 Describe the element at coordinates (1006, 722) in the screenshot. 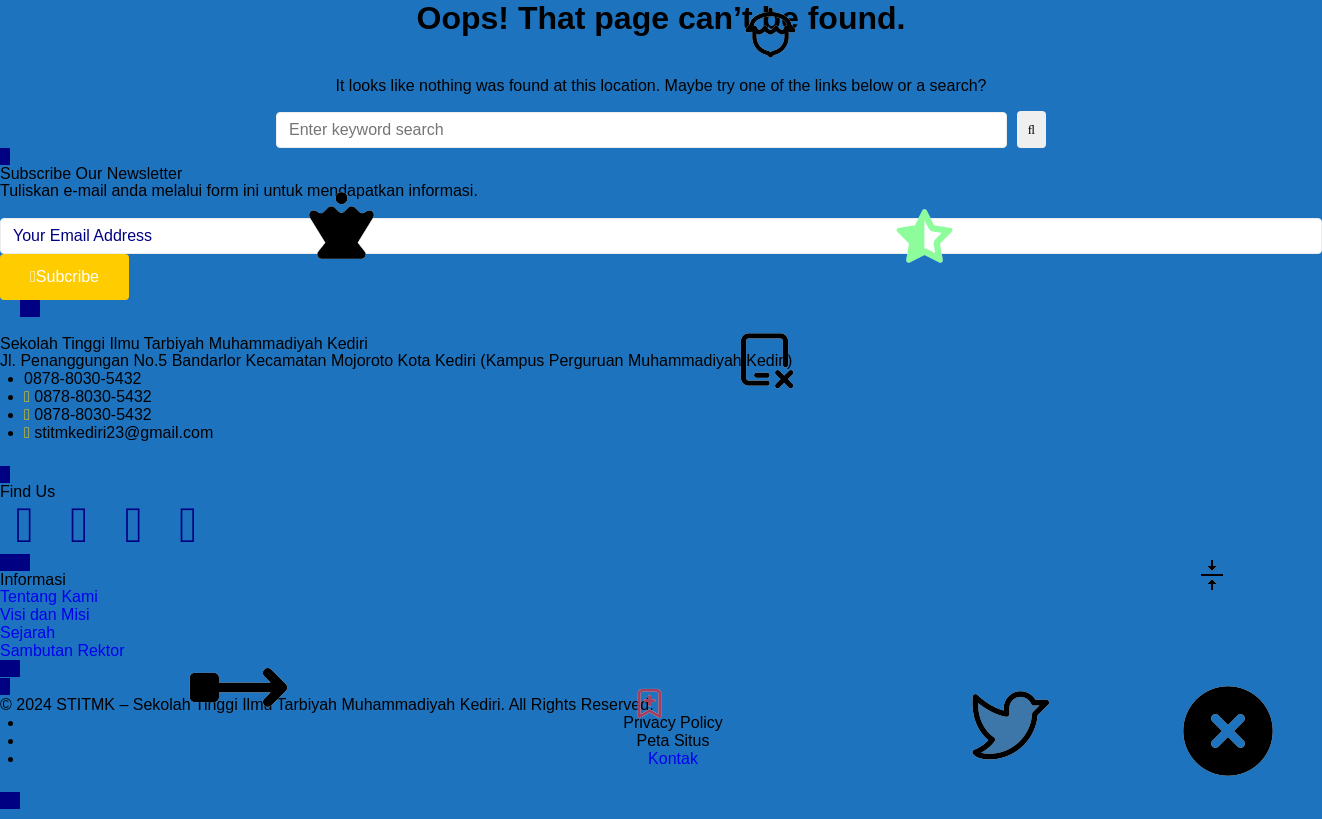

I see `share to twitter` at that location.